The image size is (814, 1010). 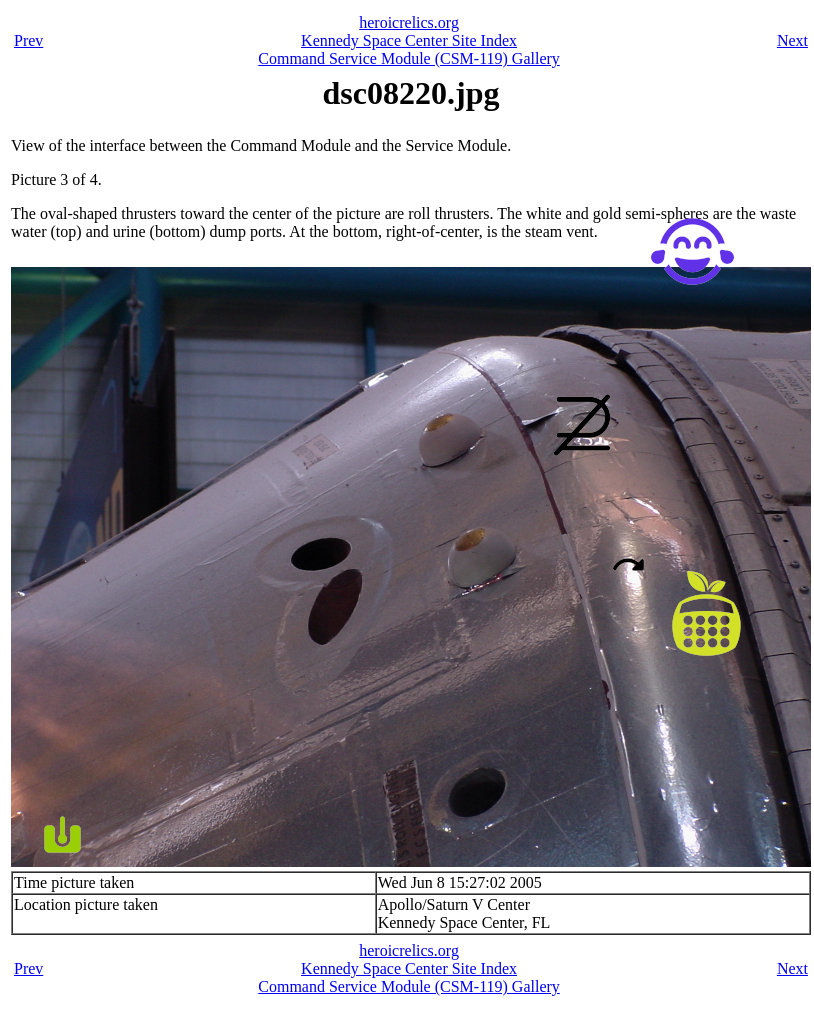 I want to click on react with laughing emoji, so click(x=692, y=251).